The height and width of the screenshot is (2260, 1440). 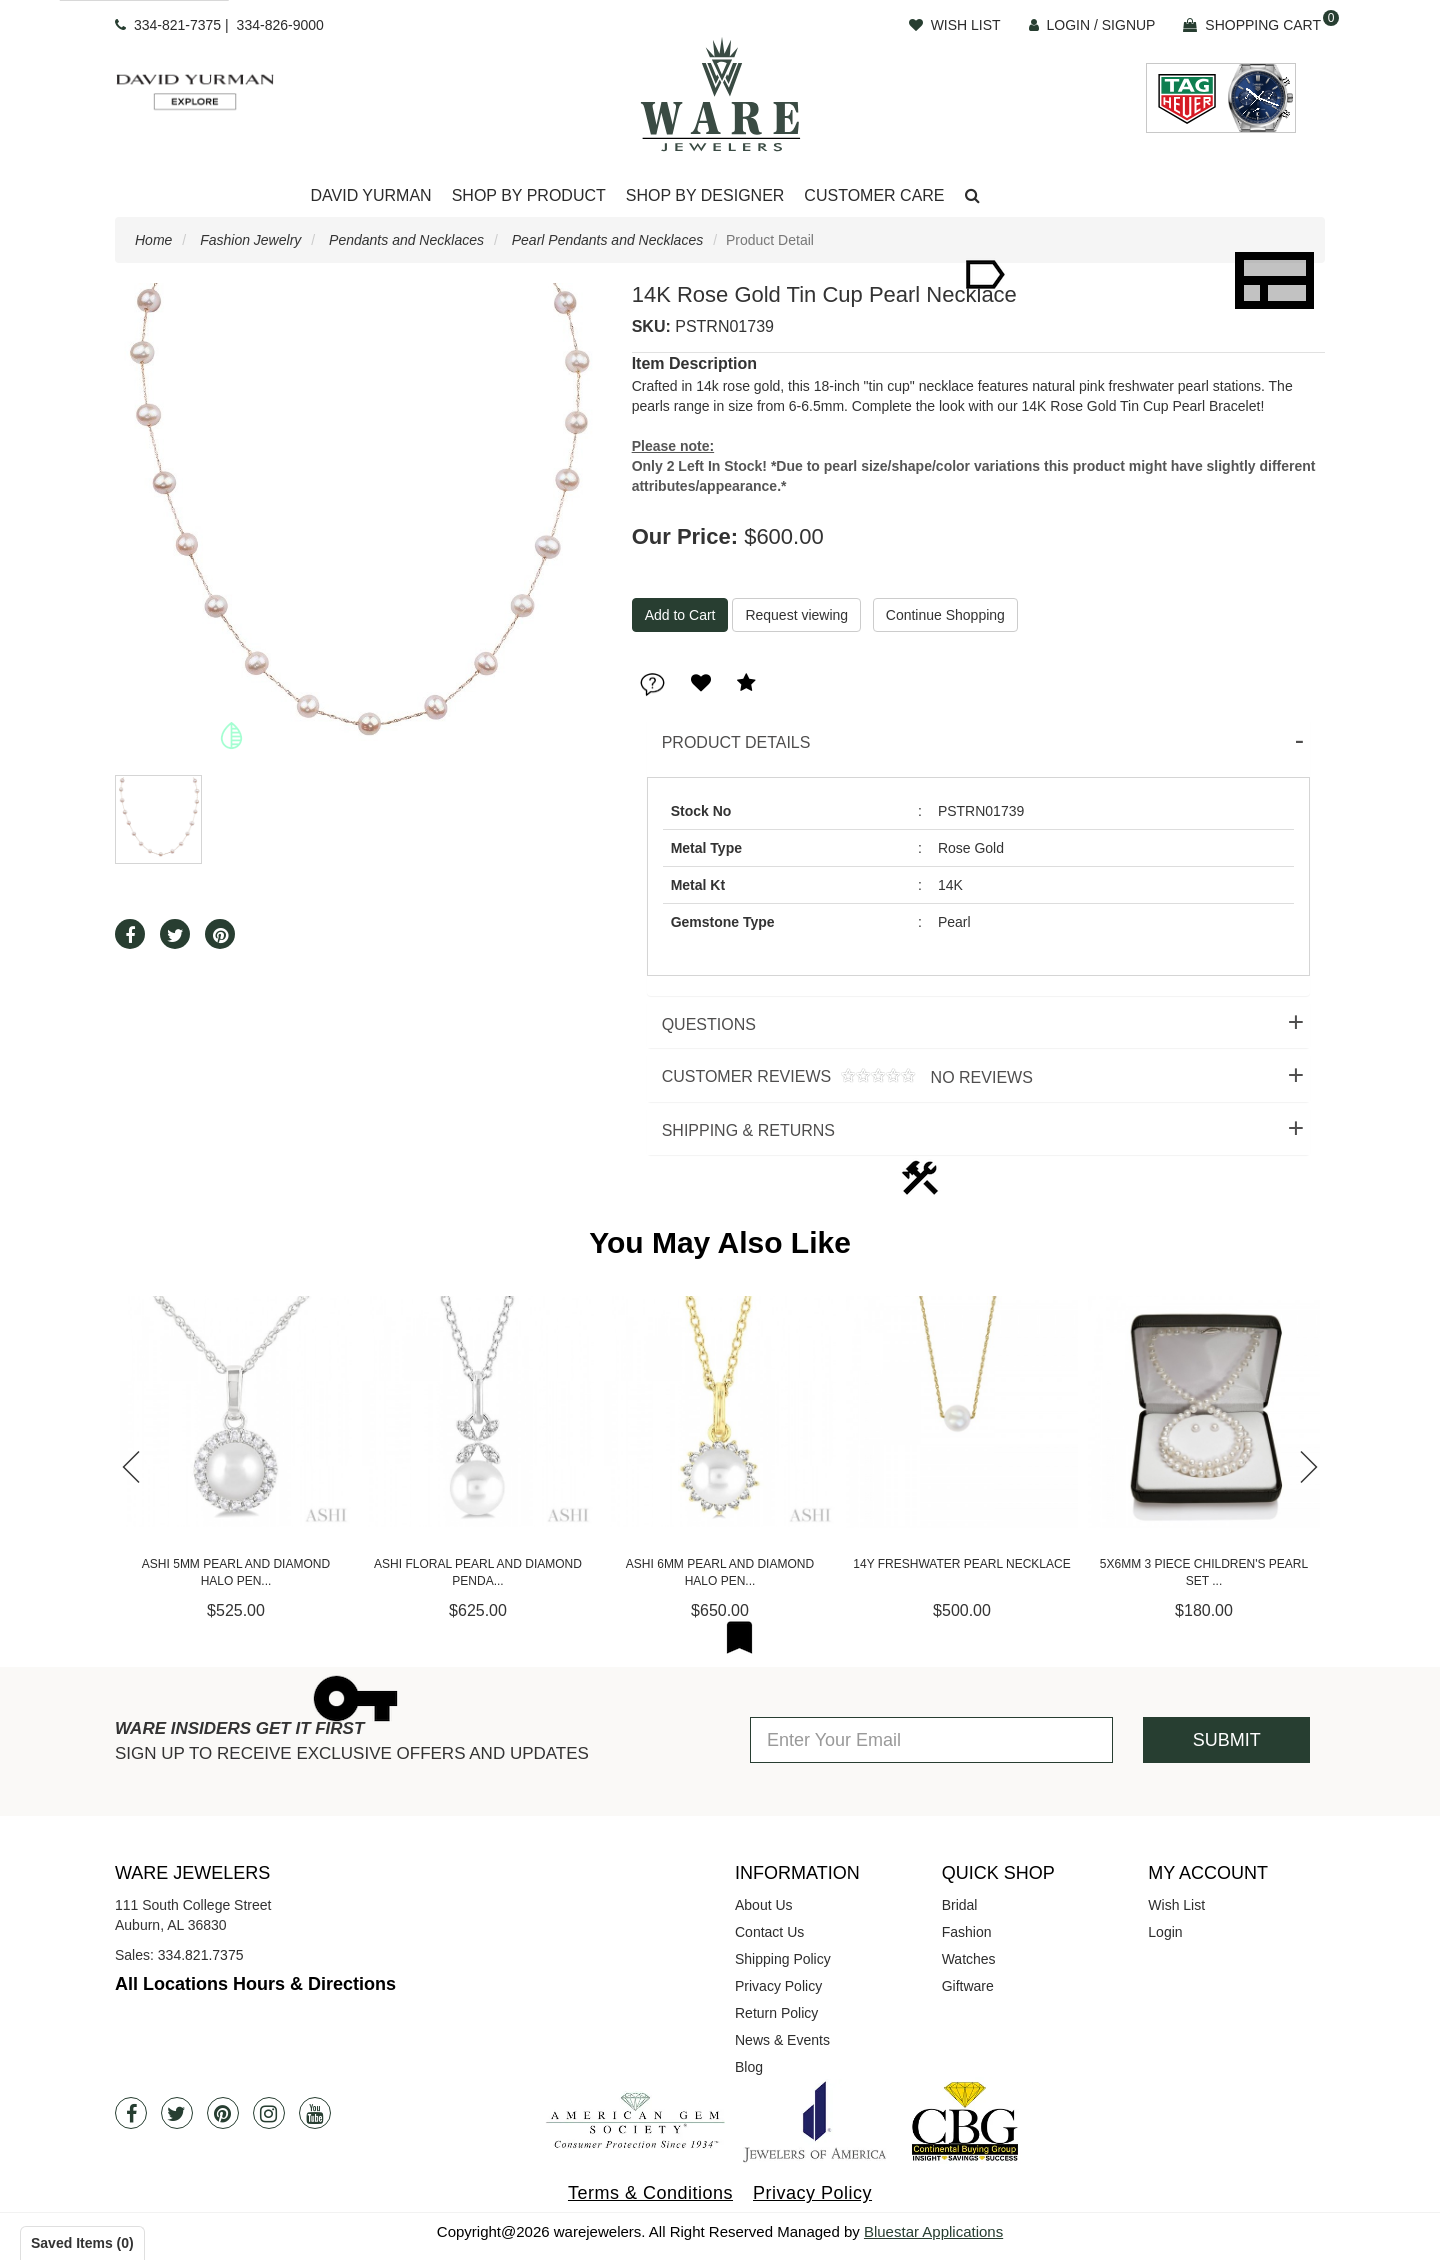 What do you see at coordinates (984, 274) in the screenshot?
I see `add a label or tag to an item` at bounding box center [984, 274].